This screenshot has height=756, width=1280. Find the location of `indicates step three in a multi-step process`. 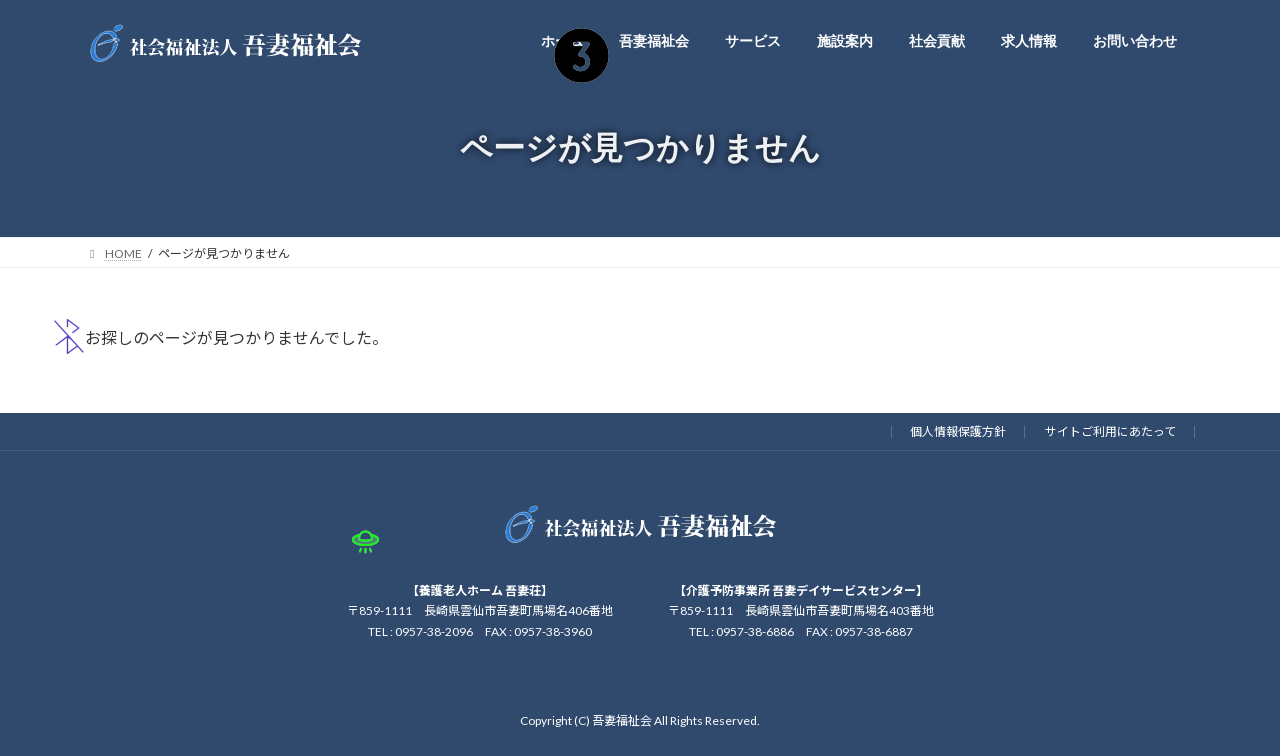

indicates step three in a multi-step process is located at coordinates (581, 55).